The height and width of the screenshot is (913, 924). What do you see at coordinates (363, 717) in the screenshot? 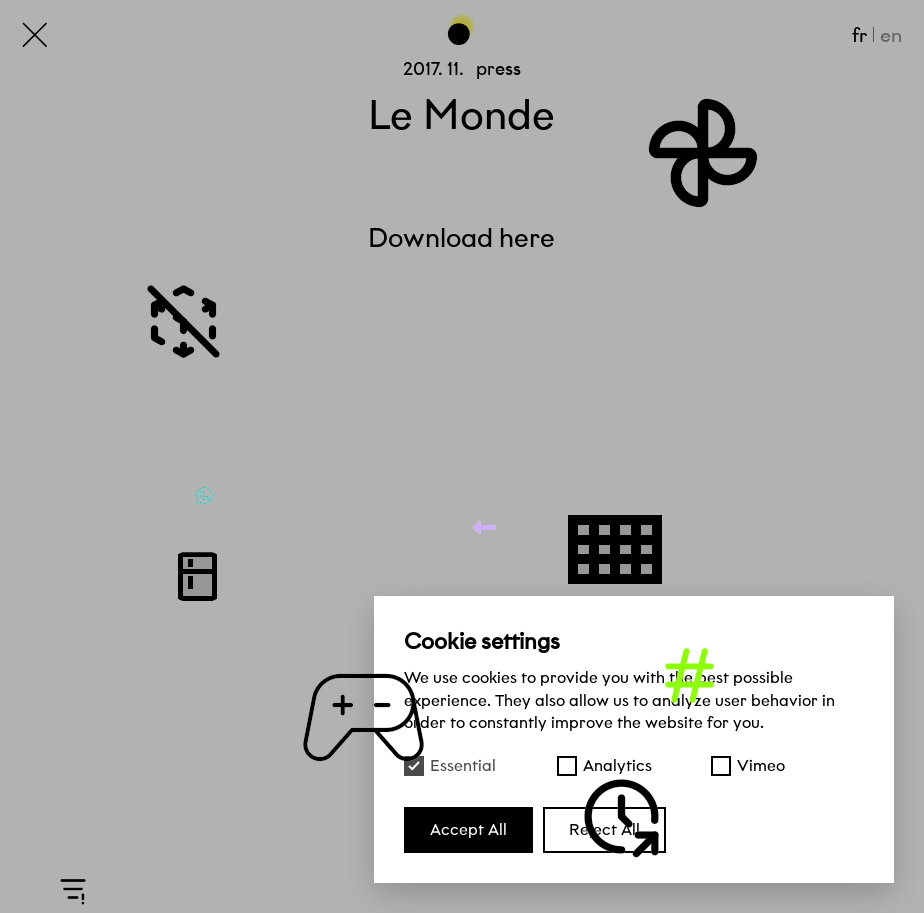
I see `access gaming features or games library` at bounding box center [363, 717].